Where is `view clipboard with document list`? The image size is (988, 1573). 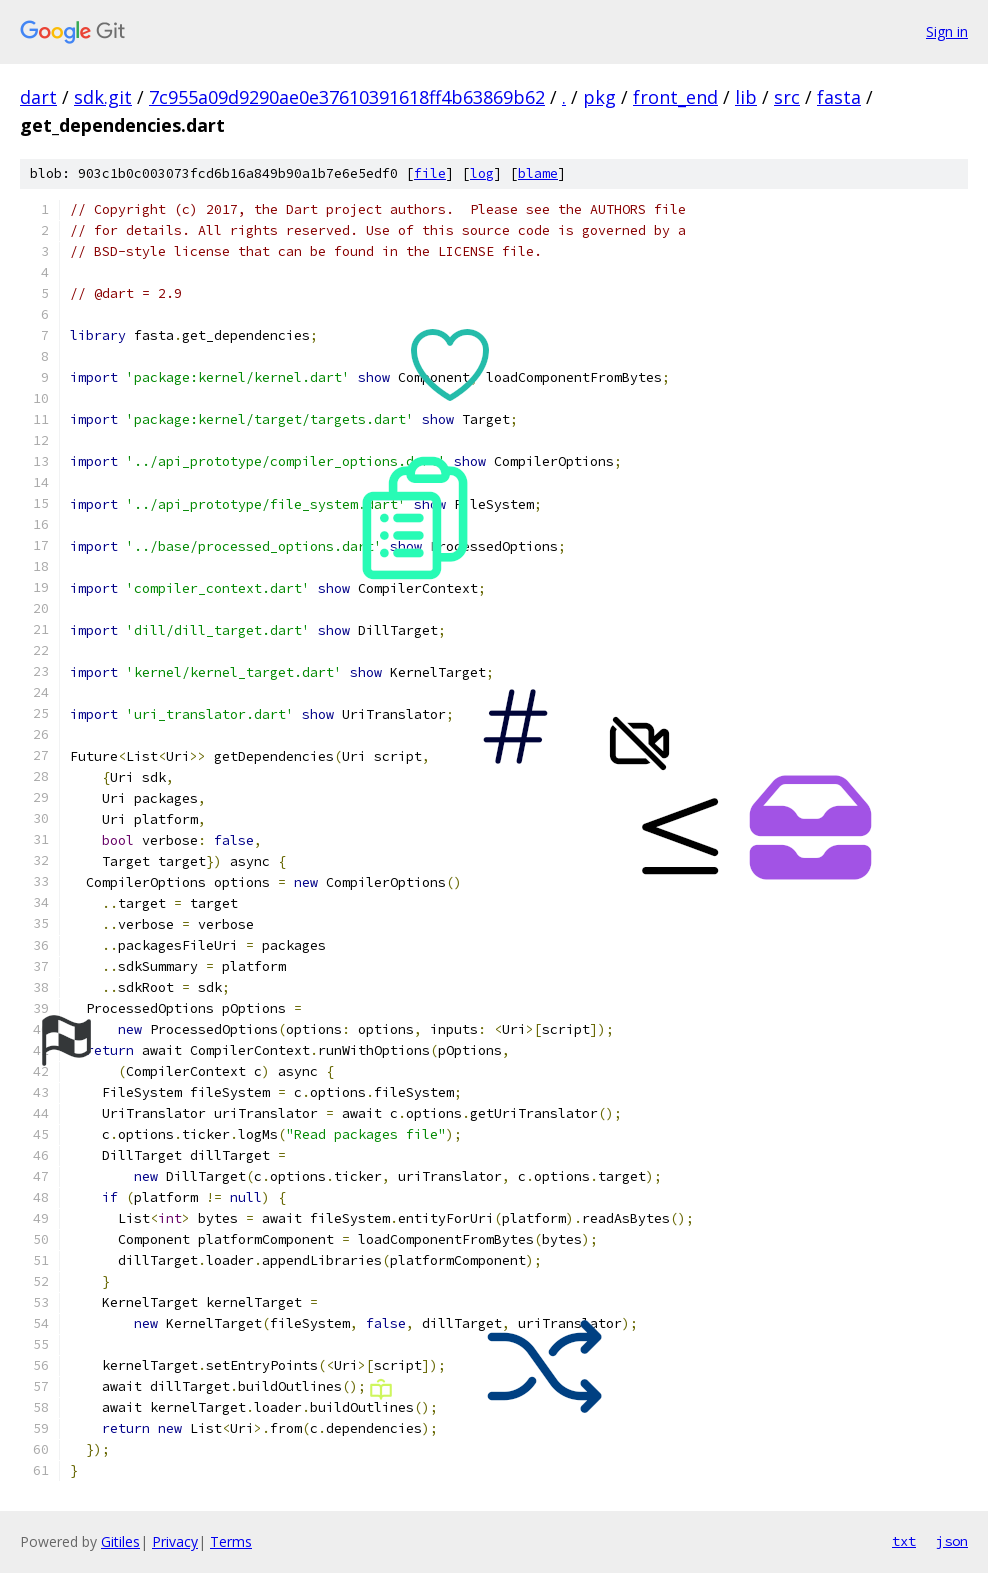
view clipboard with document list is located at coordinates (415, 518).